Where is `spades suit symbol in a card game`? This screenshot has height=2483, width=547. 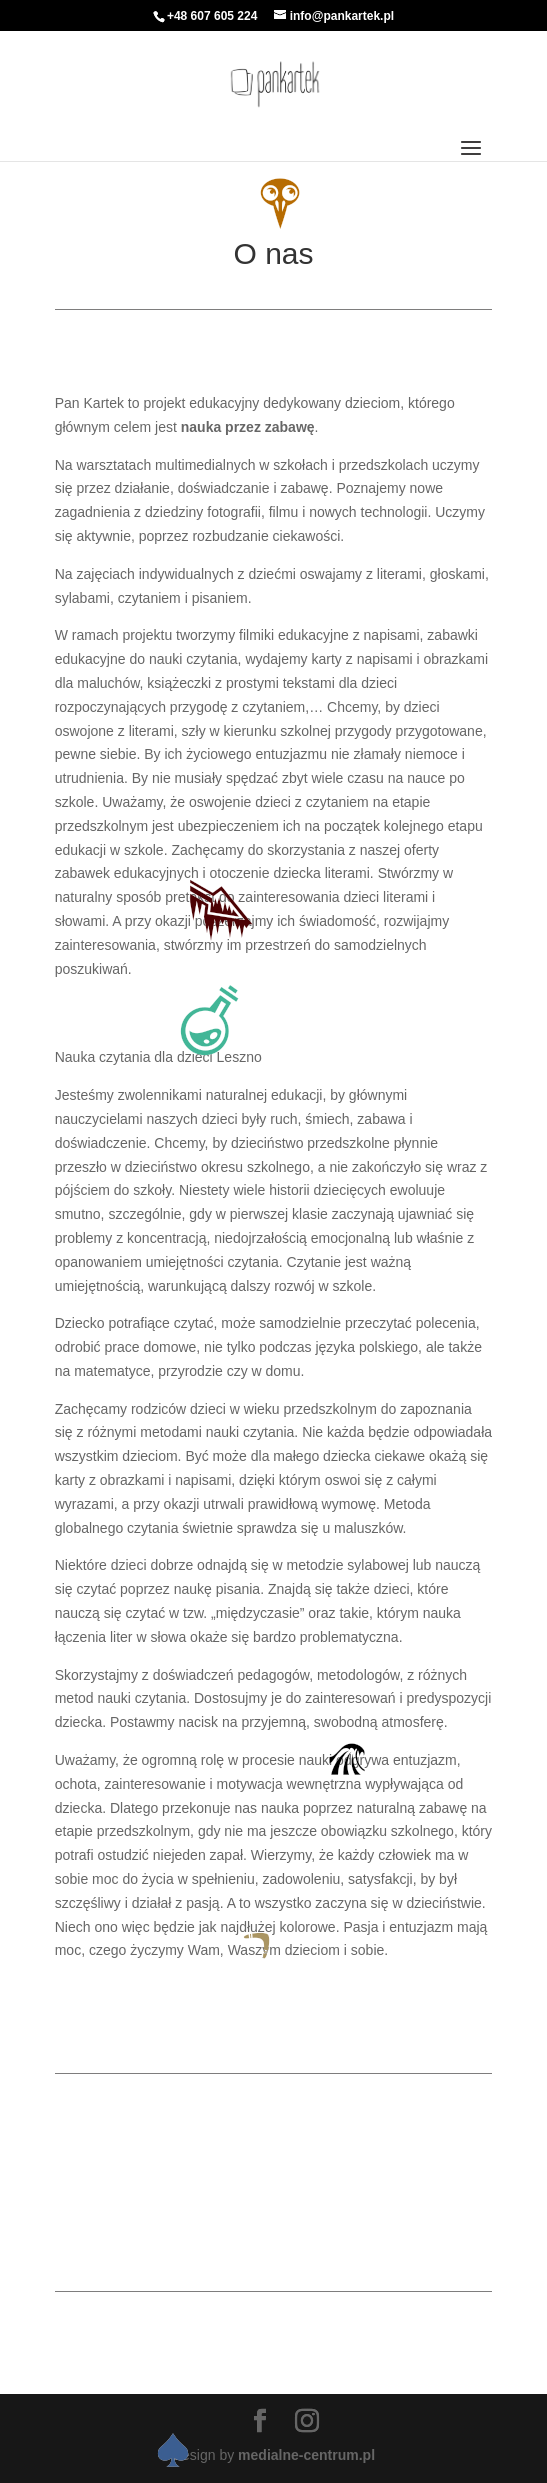
spades suit symbol in a card game is located at coordinates (173, 2450).